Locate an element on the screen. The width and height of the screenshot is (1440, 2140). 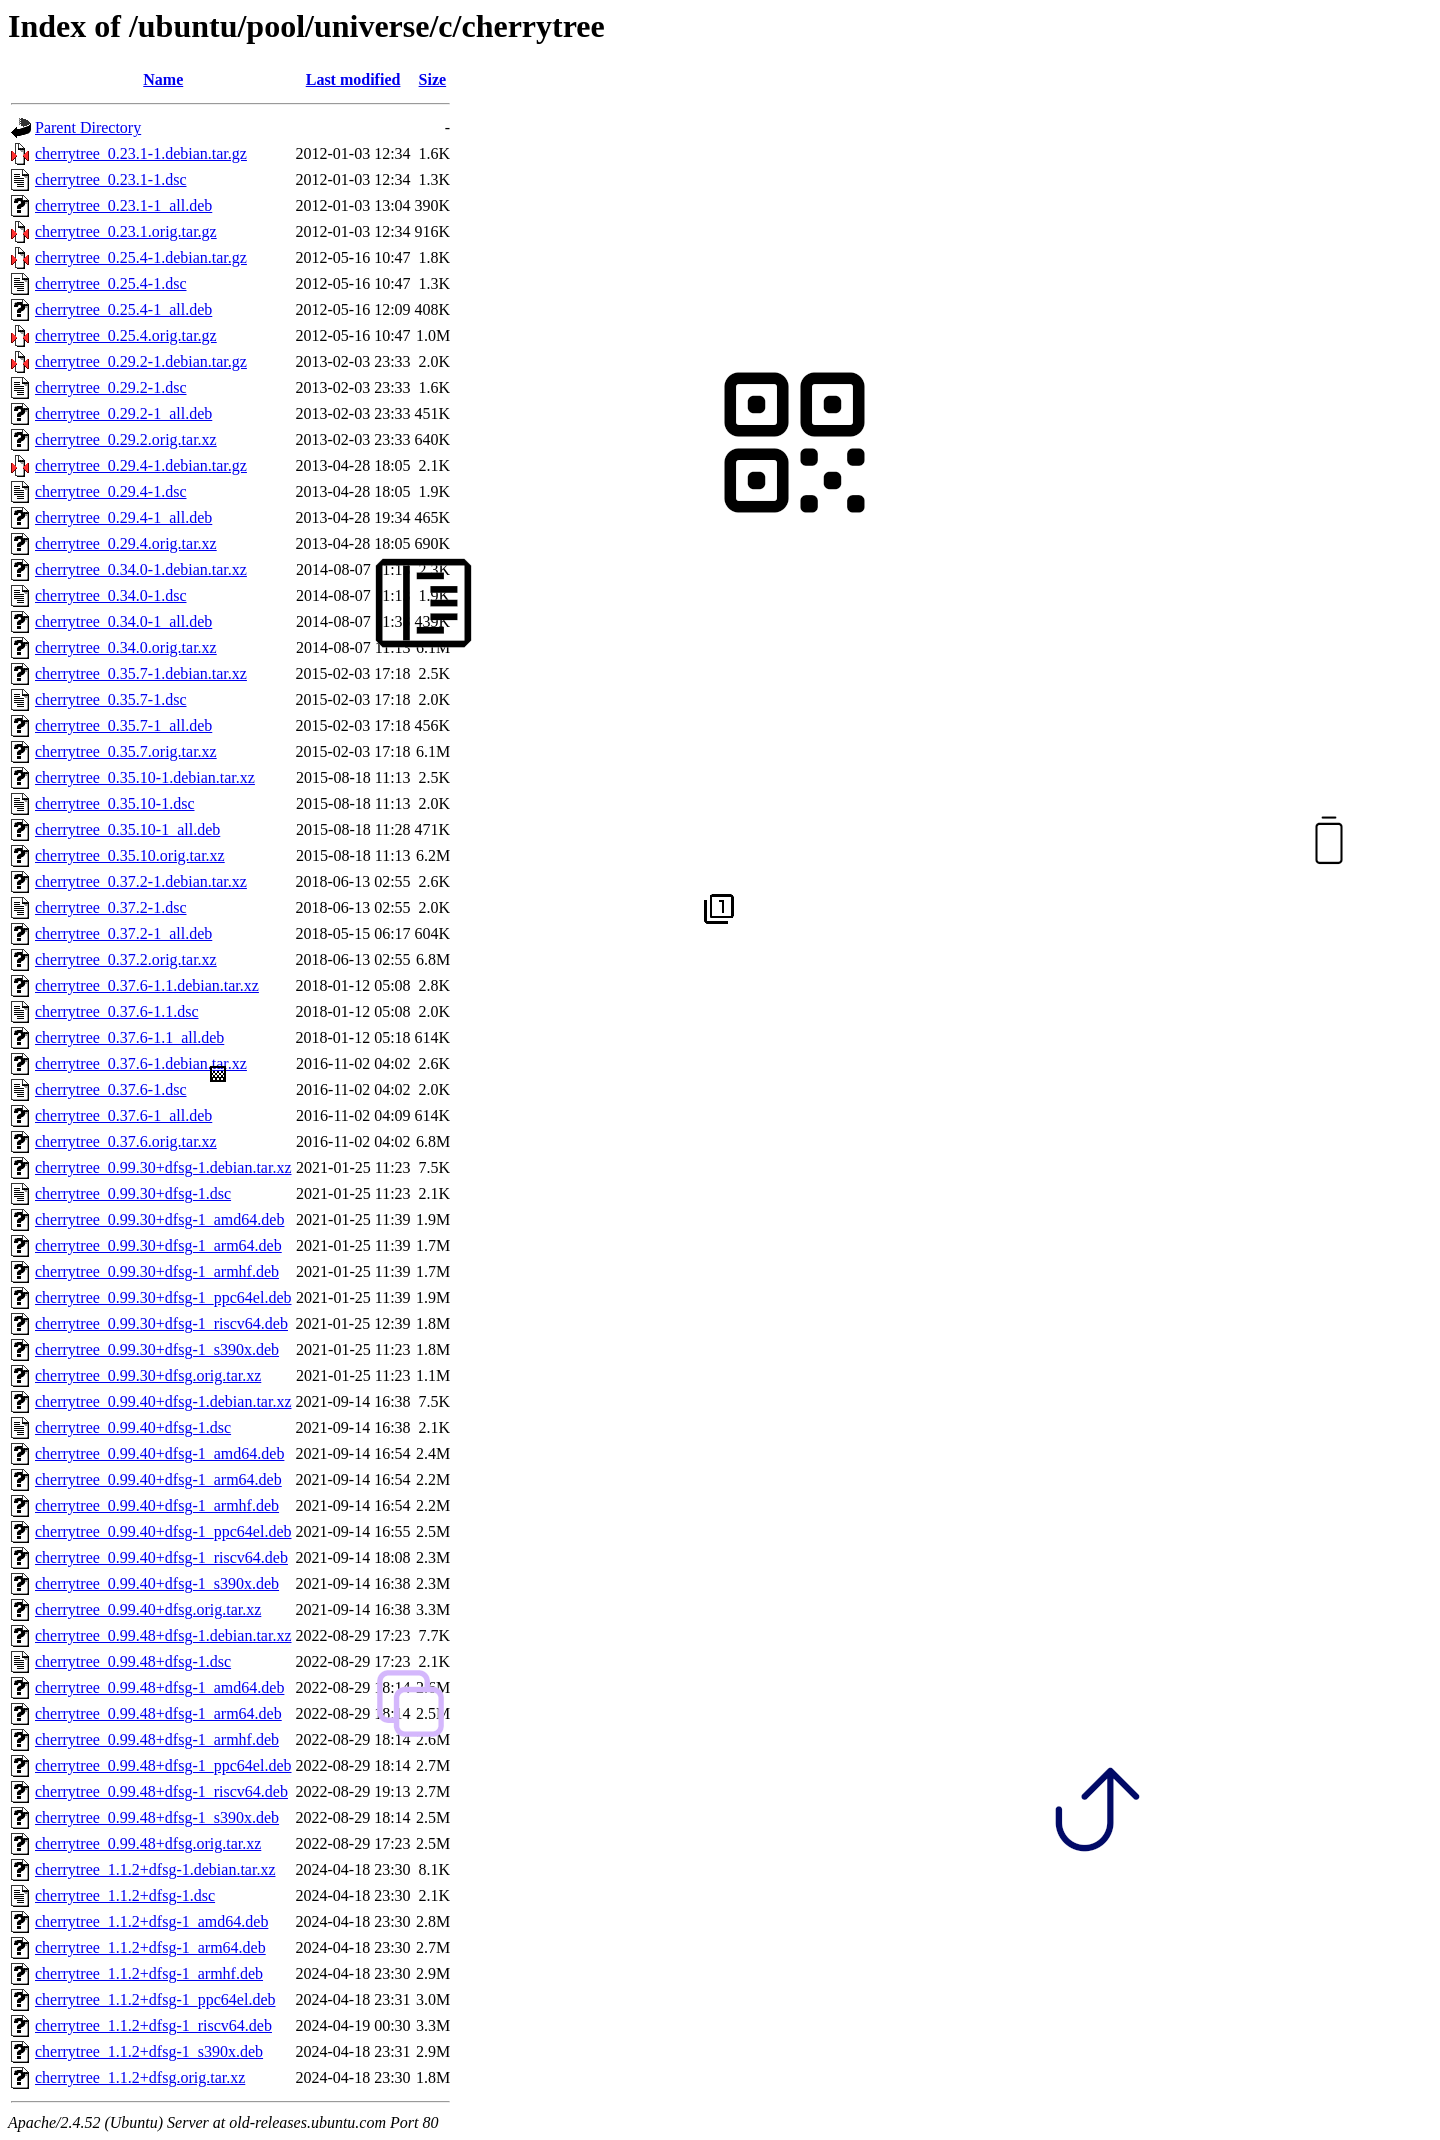
apply a gradient effect to an image is located at coordinates (218, 1074).